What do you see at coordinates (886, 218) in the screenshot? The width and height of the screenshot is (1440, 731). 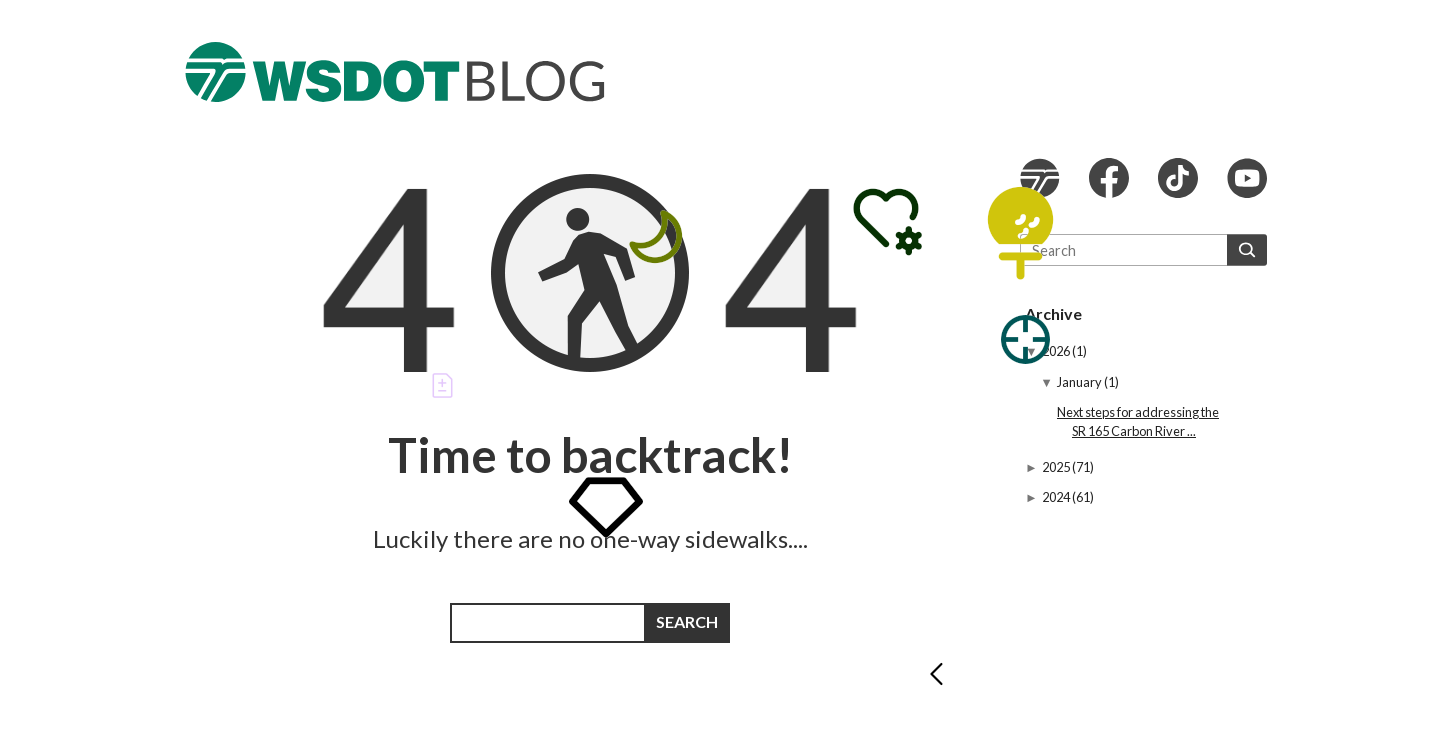 I see `manage favorites settings` at bounding box center [886, 218].